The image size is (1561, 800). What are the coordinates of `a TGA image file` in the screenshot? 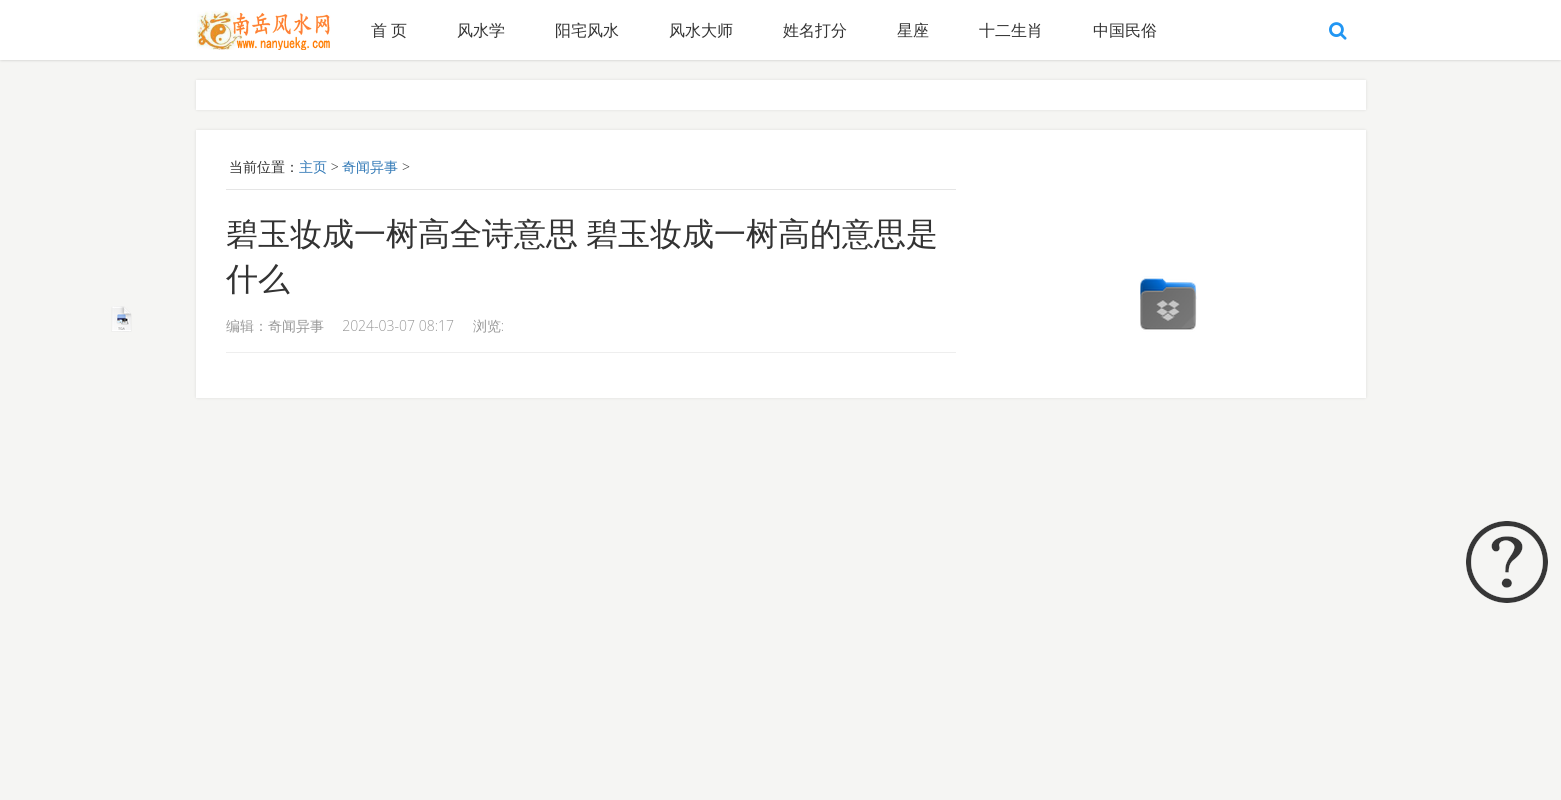 It's located at (121, 319).